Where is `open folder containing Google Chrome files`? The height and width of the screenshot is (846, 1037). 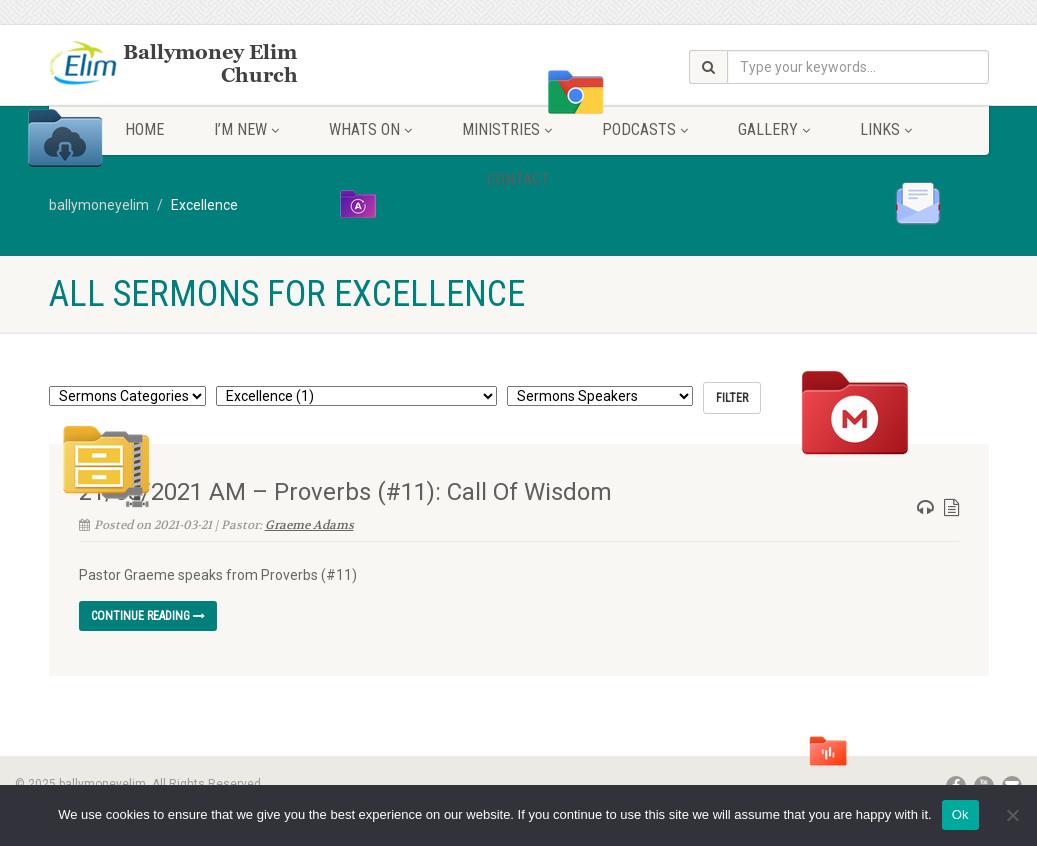 open folder containing Google Chrome files is located at coordinates (575, 93).